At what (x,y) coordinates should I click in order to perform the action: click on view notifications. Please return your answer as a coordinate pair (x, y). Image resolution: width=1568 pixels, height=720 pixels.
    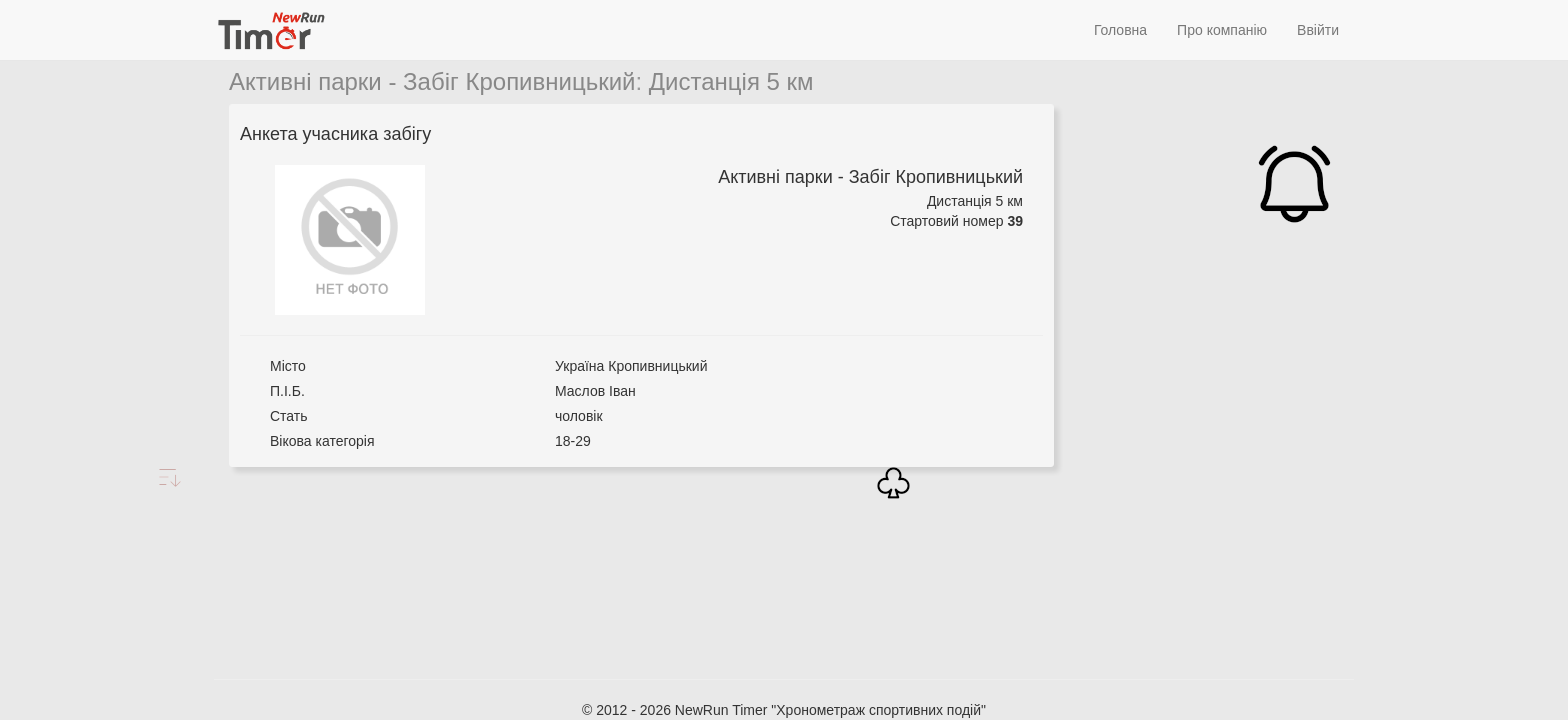
    Looking at the image, I should click on (1294, 185).